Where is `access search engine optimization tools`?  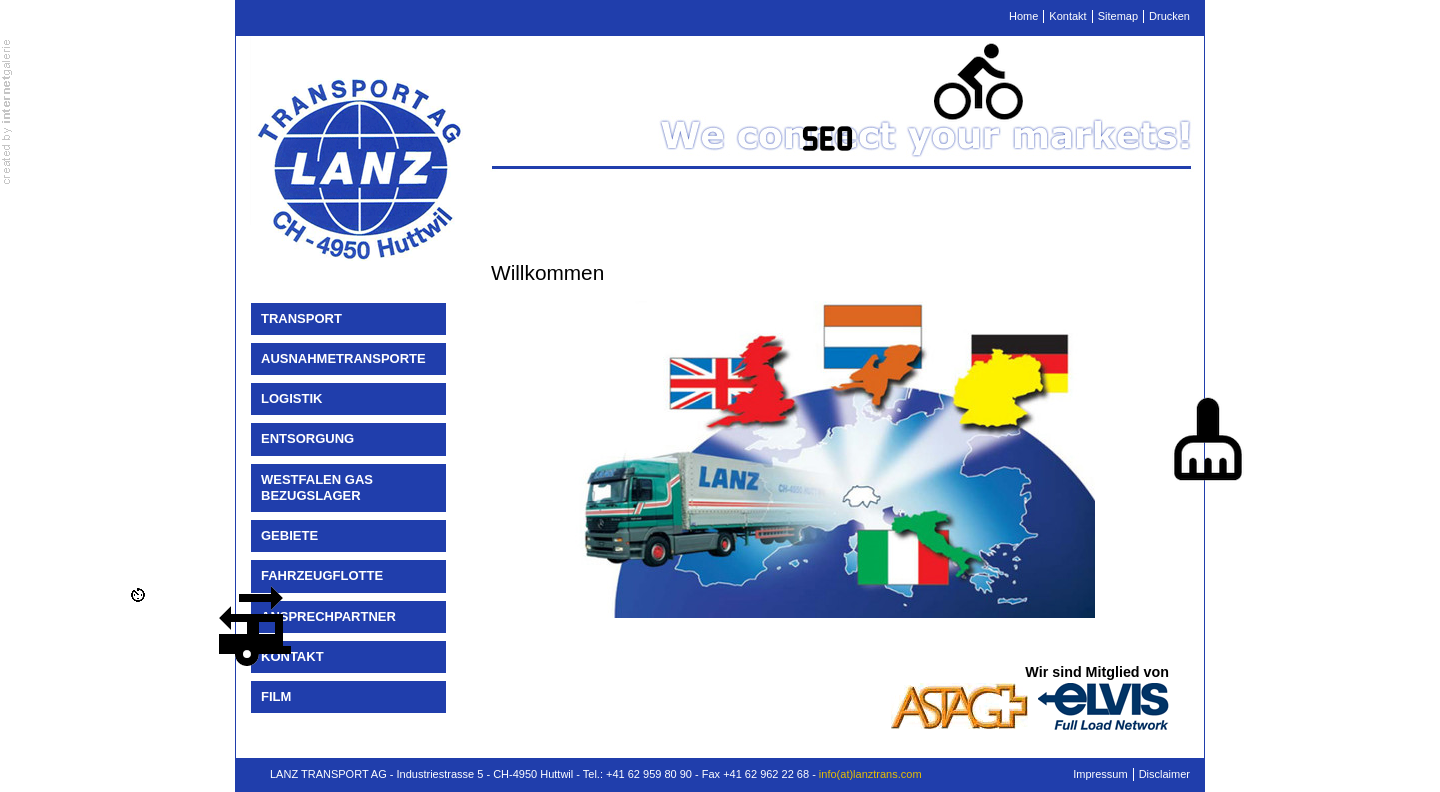
access search engine optimization tools is located at coordinates (827, 138).